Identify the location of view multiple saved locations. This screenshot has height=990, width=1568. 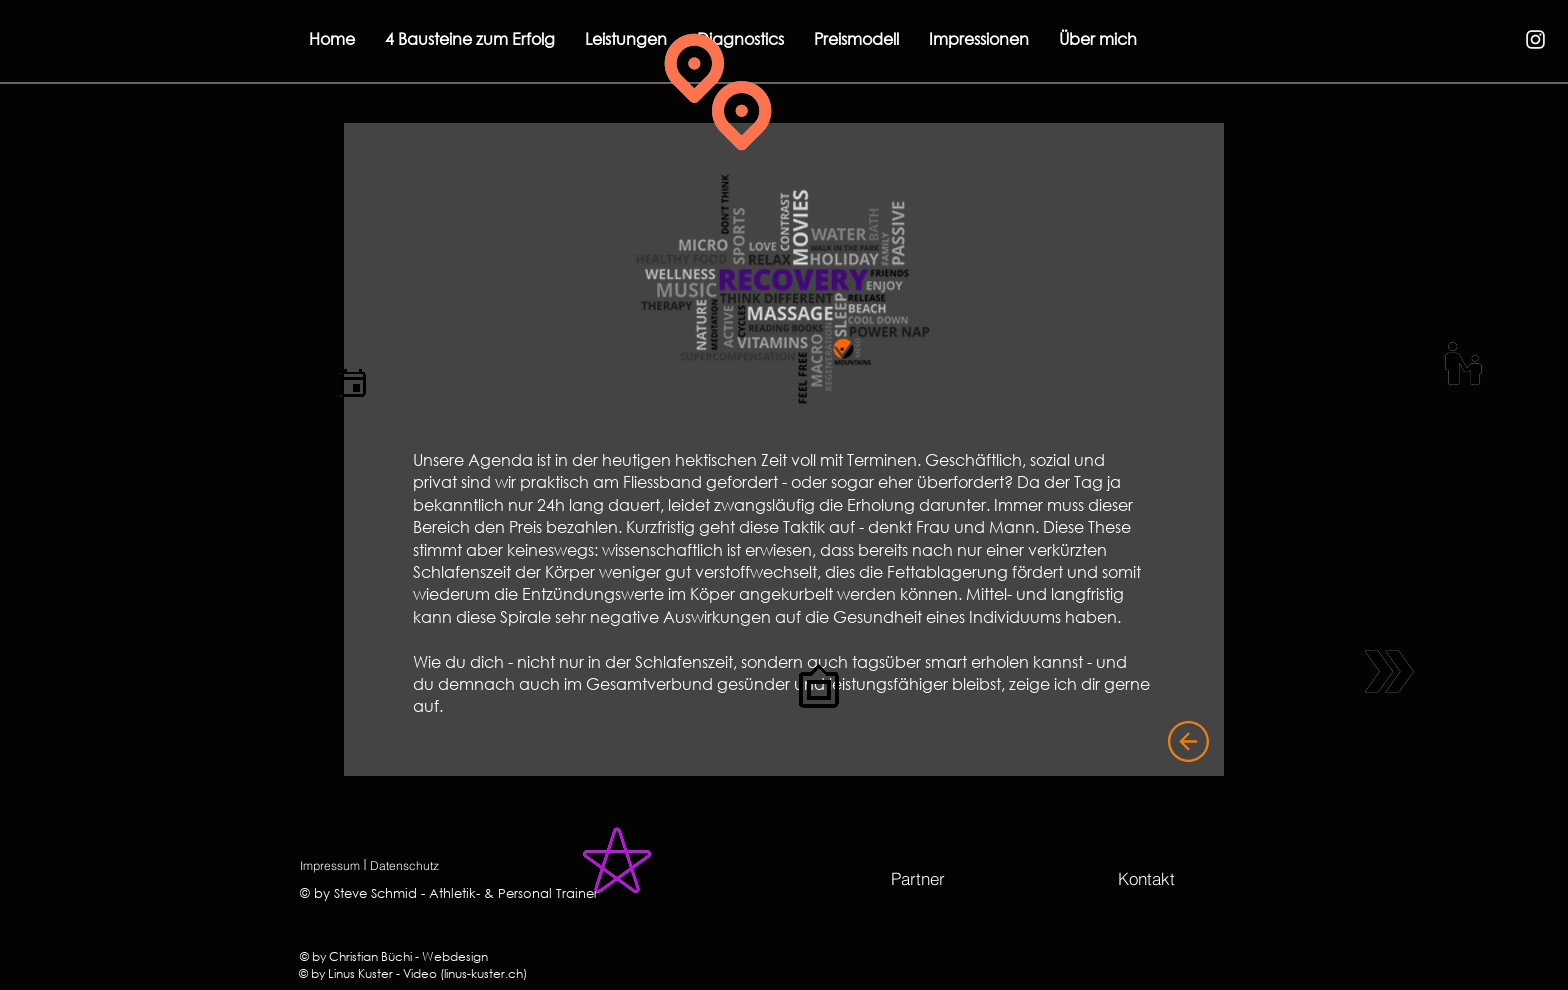
(718, 93).